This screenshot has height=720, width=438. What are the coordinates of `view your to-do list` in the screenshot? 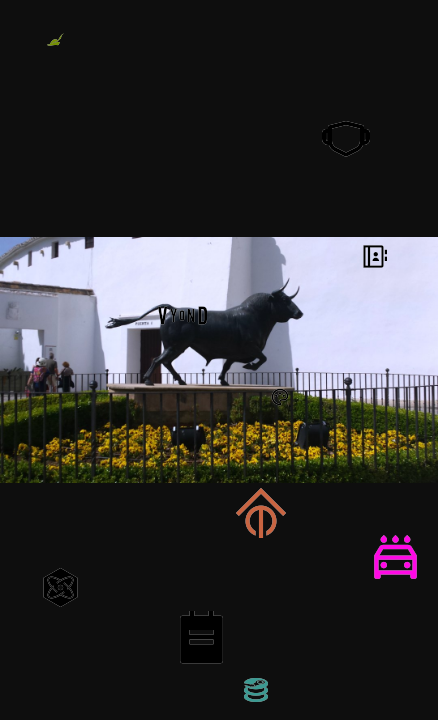 It's located at (201, 639).